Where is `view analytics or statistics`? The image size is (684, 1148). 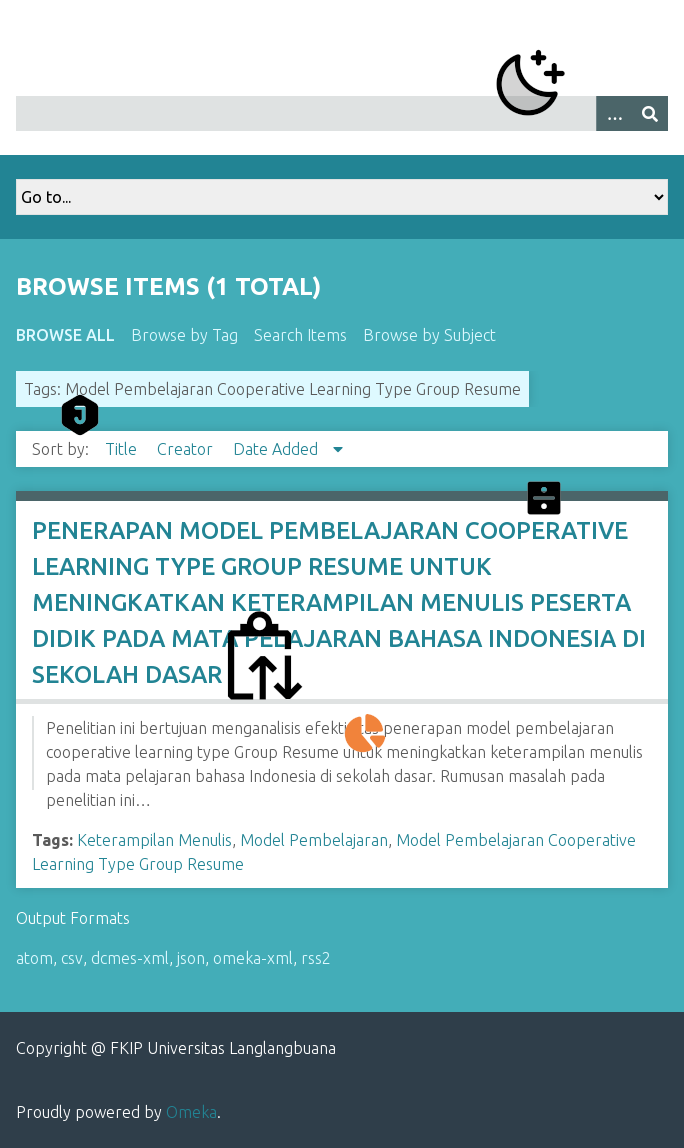 view analytics or statistics is located at coordinates (364, 733).